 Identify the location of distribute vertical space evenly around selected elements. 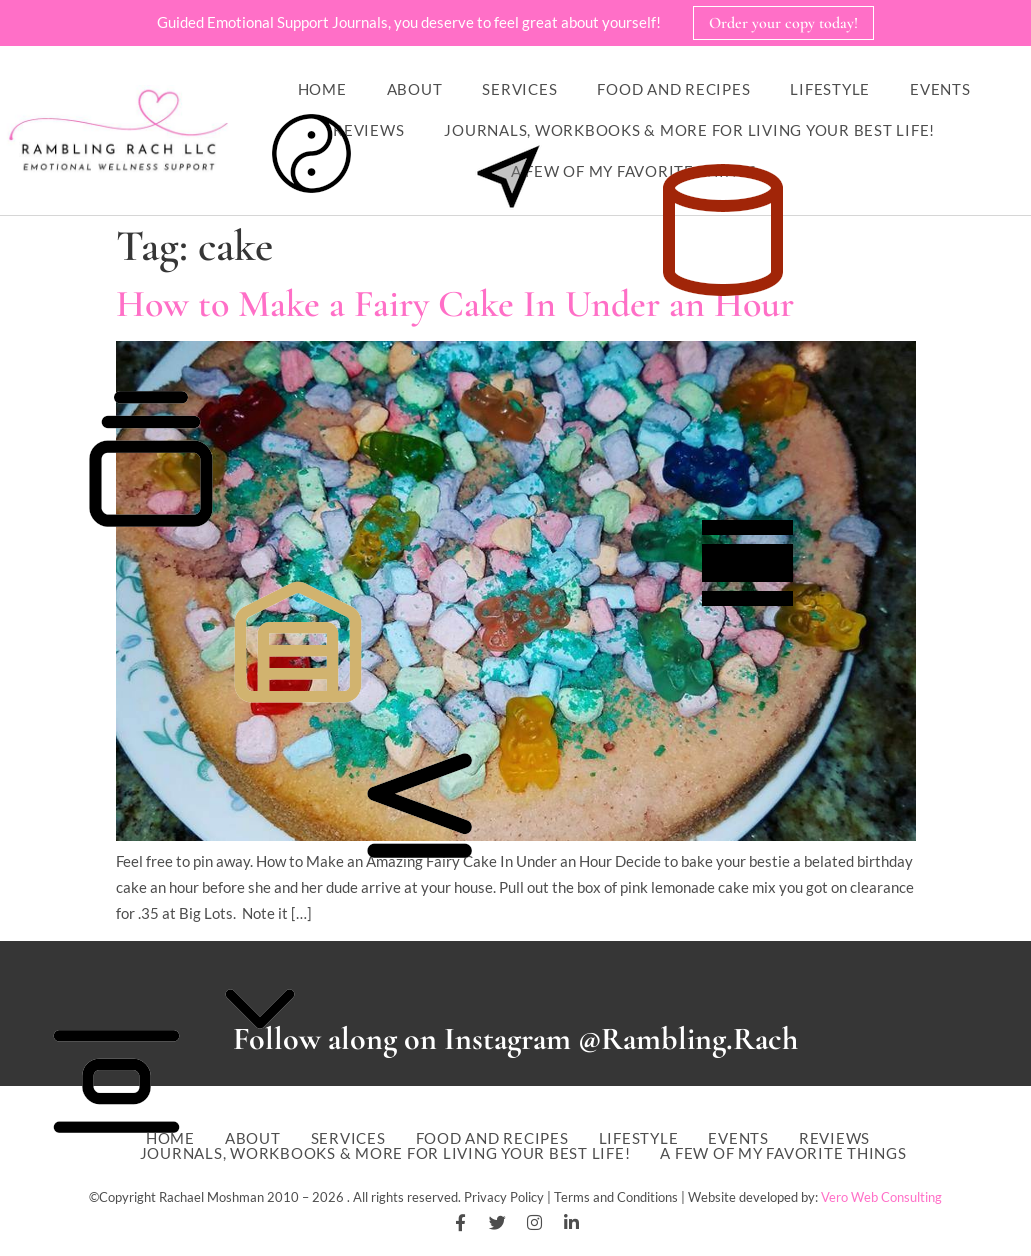
(116, 1081).